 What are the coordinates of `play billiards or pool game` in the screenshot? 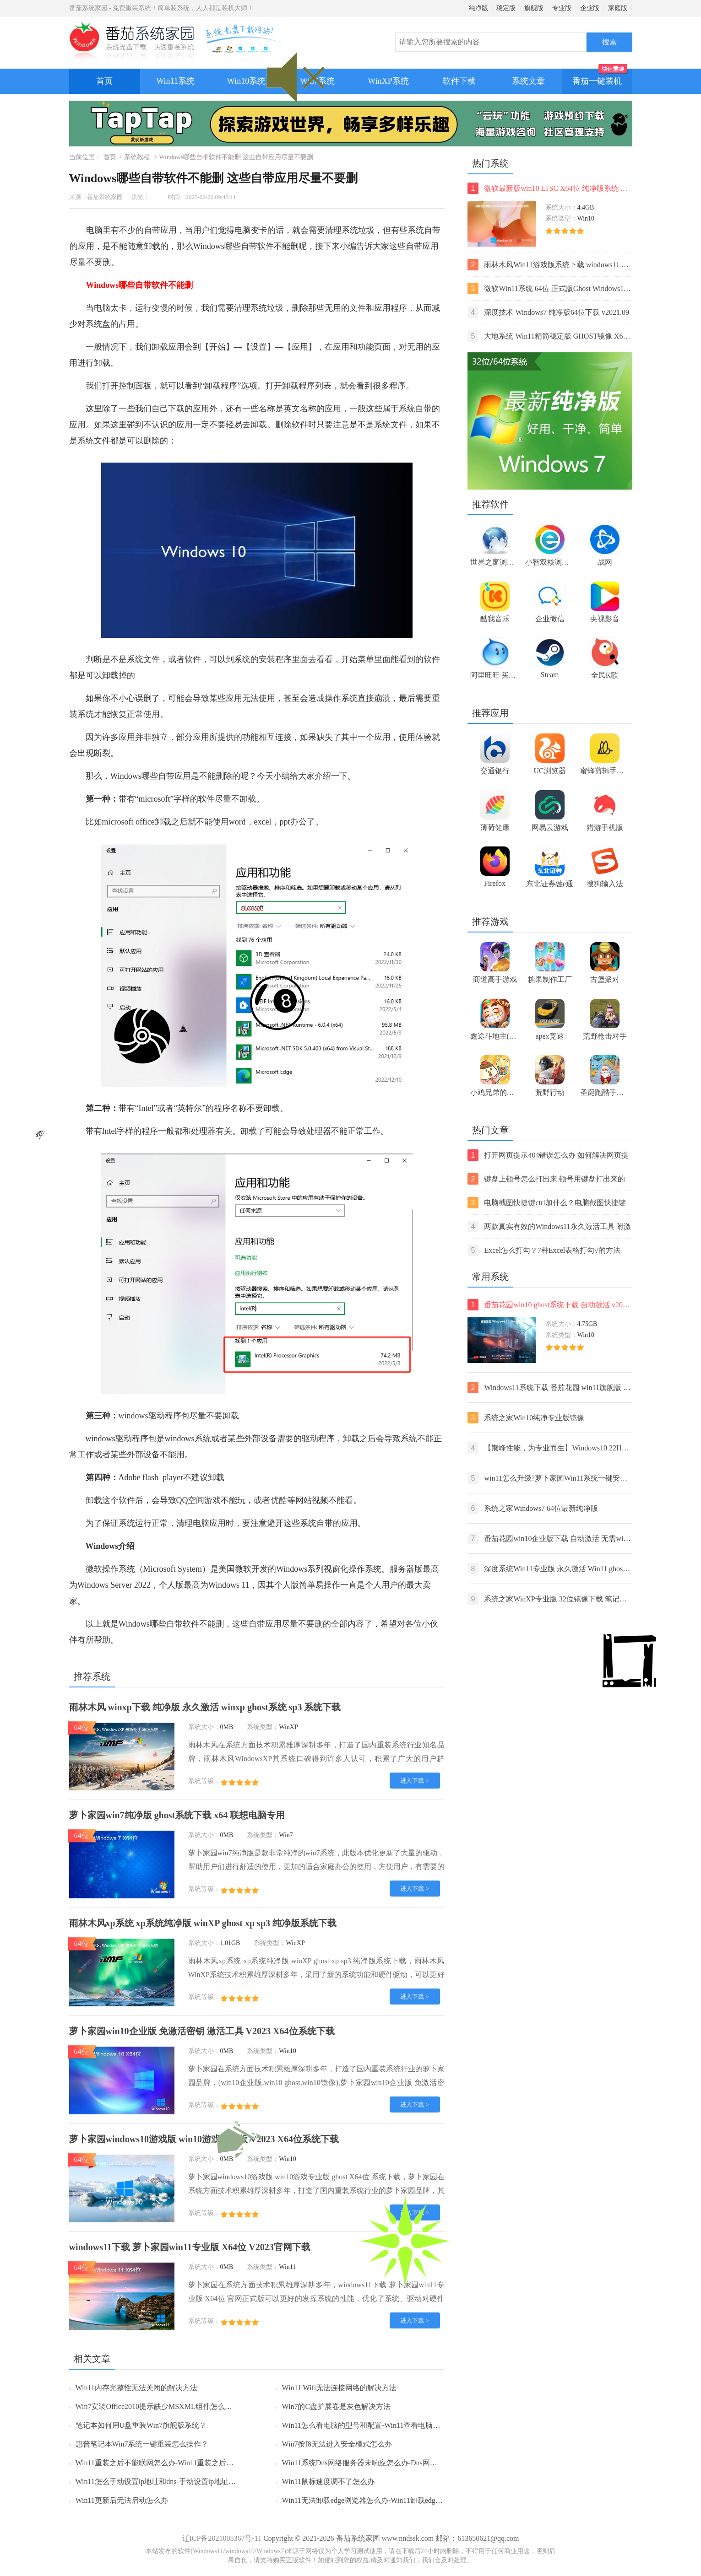 It's located at (277, 1002).